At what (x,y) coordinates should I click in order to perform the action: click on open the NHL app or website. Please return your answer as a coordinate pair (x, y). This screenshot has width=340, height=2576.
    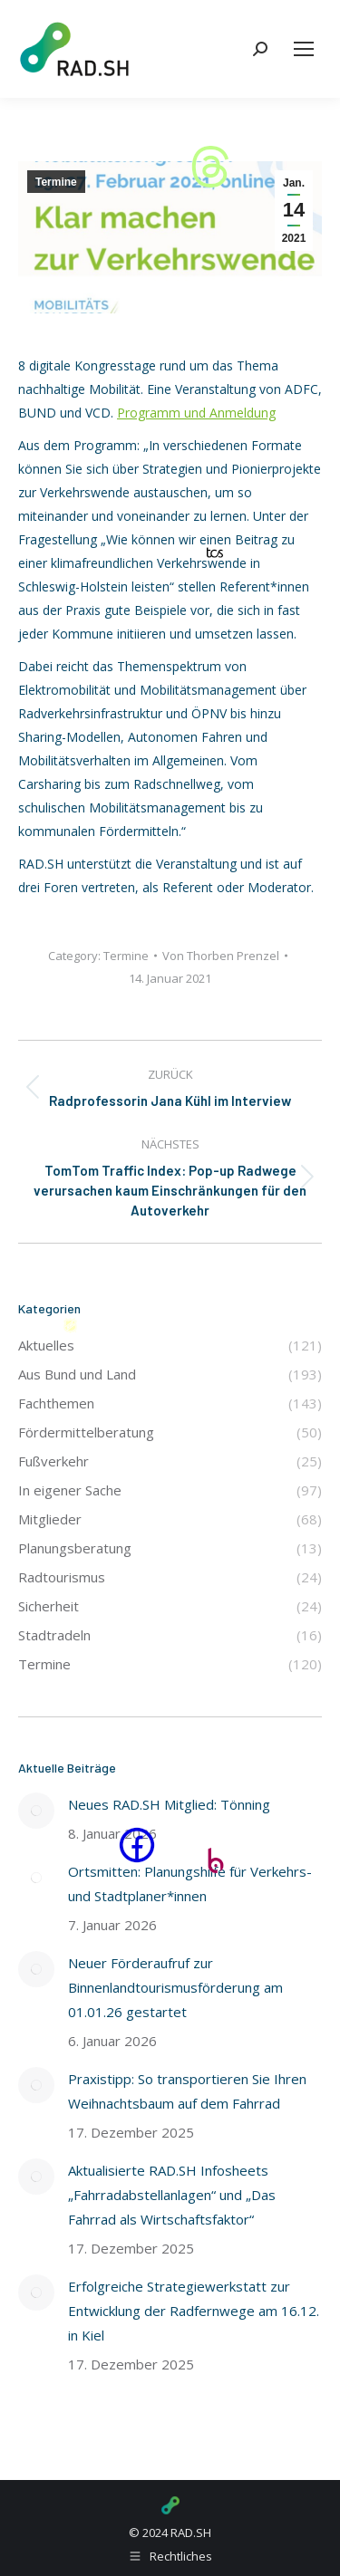
    Looking at the image, I should click on (70, 1325).